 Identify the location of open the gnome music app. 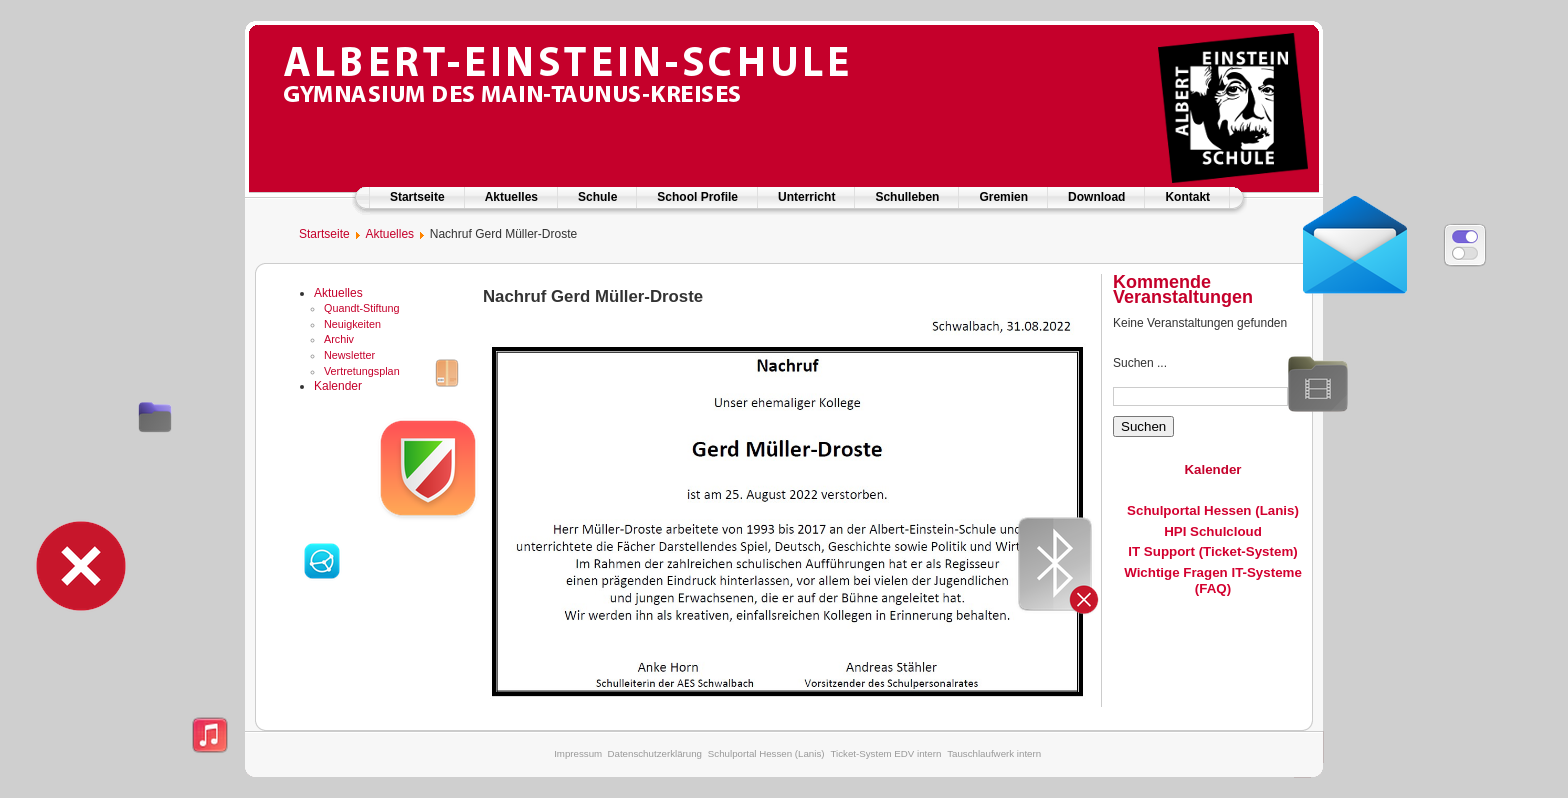
(210, 735).